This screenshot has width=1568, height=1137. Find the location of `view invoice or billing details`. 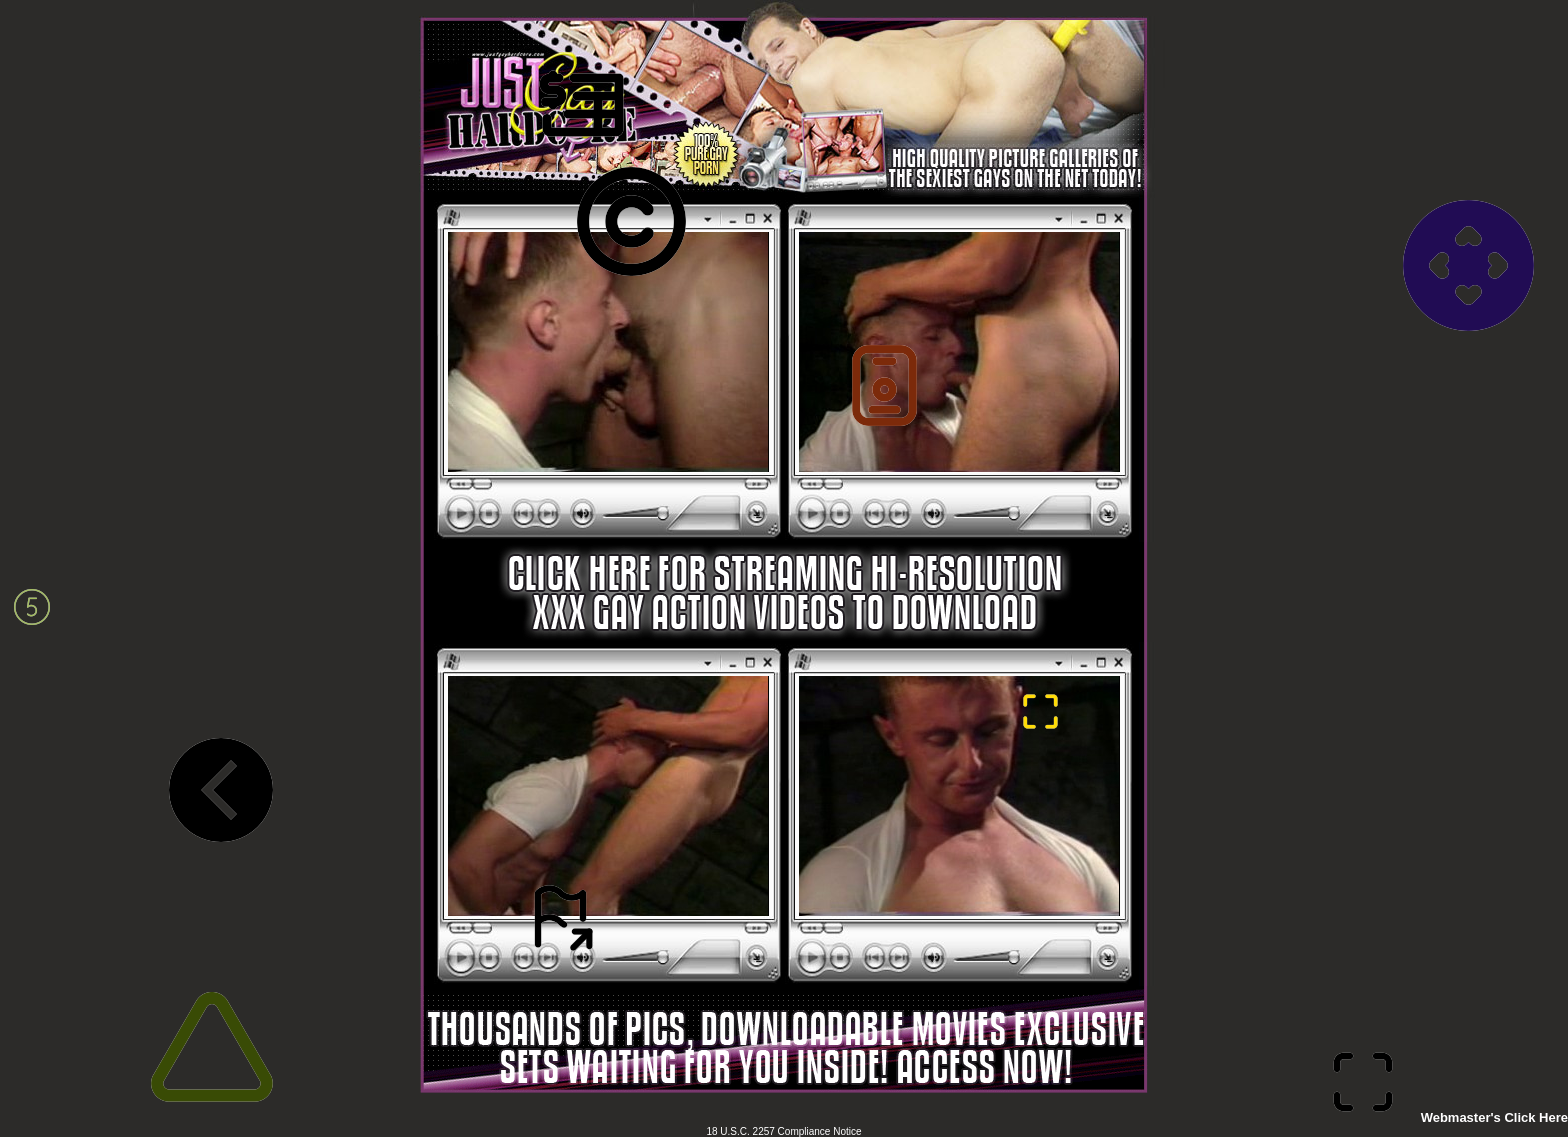

view invoice or billing details is located at coordinates (583, 105).